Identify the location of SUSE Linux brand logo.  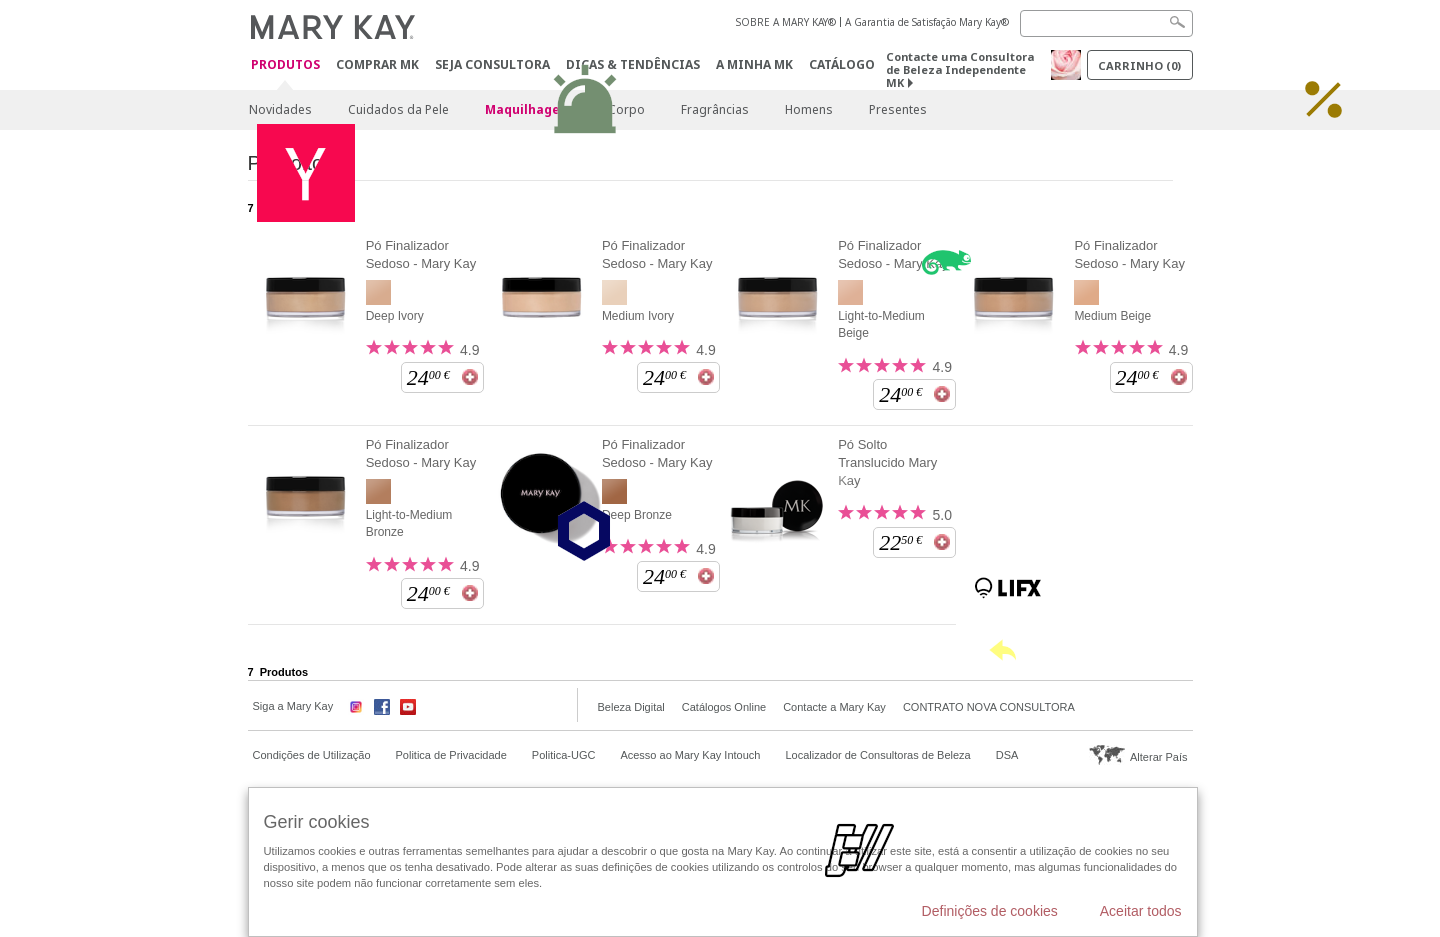
(946, 262).